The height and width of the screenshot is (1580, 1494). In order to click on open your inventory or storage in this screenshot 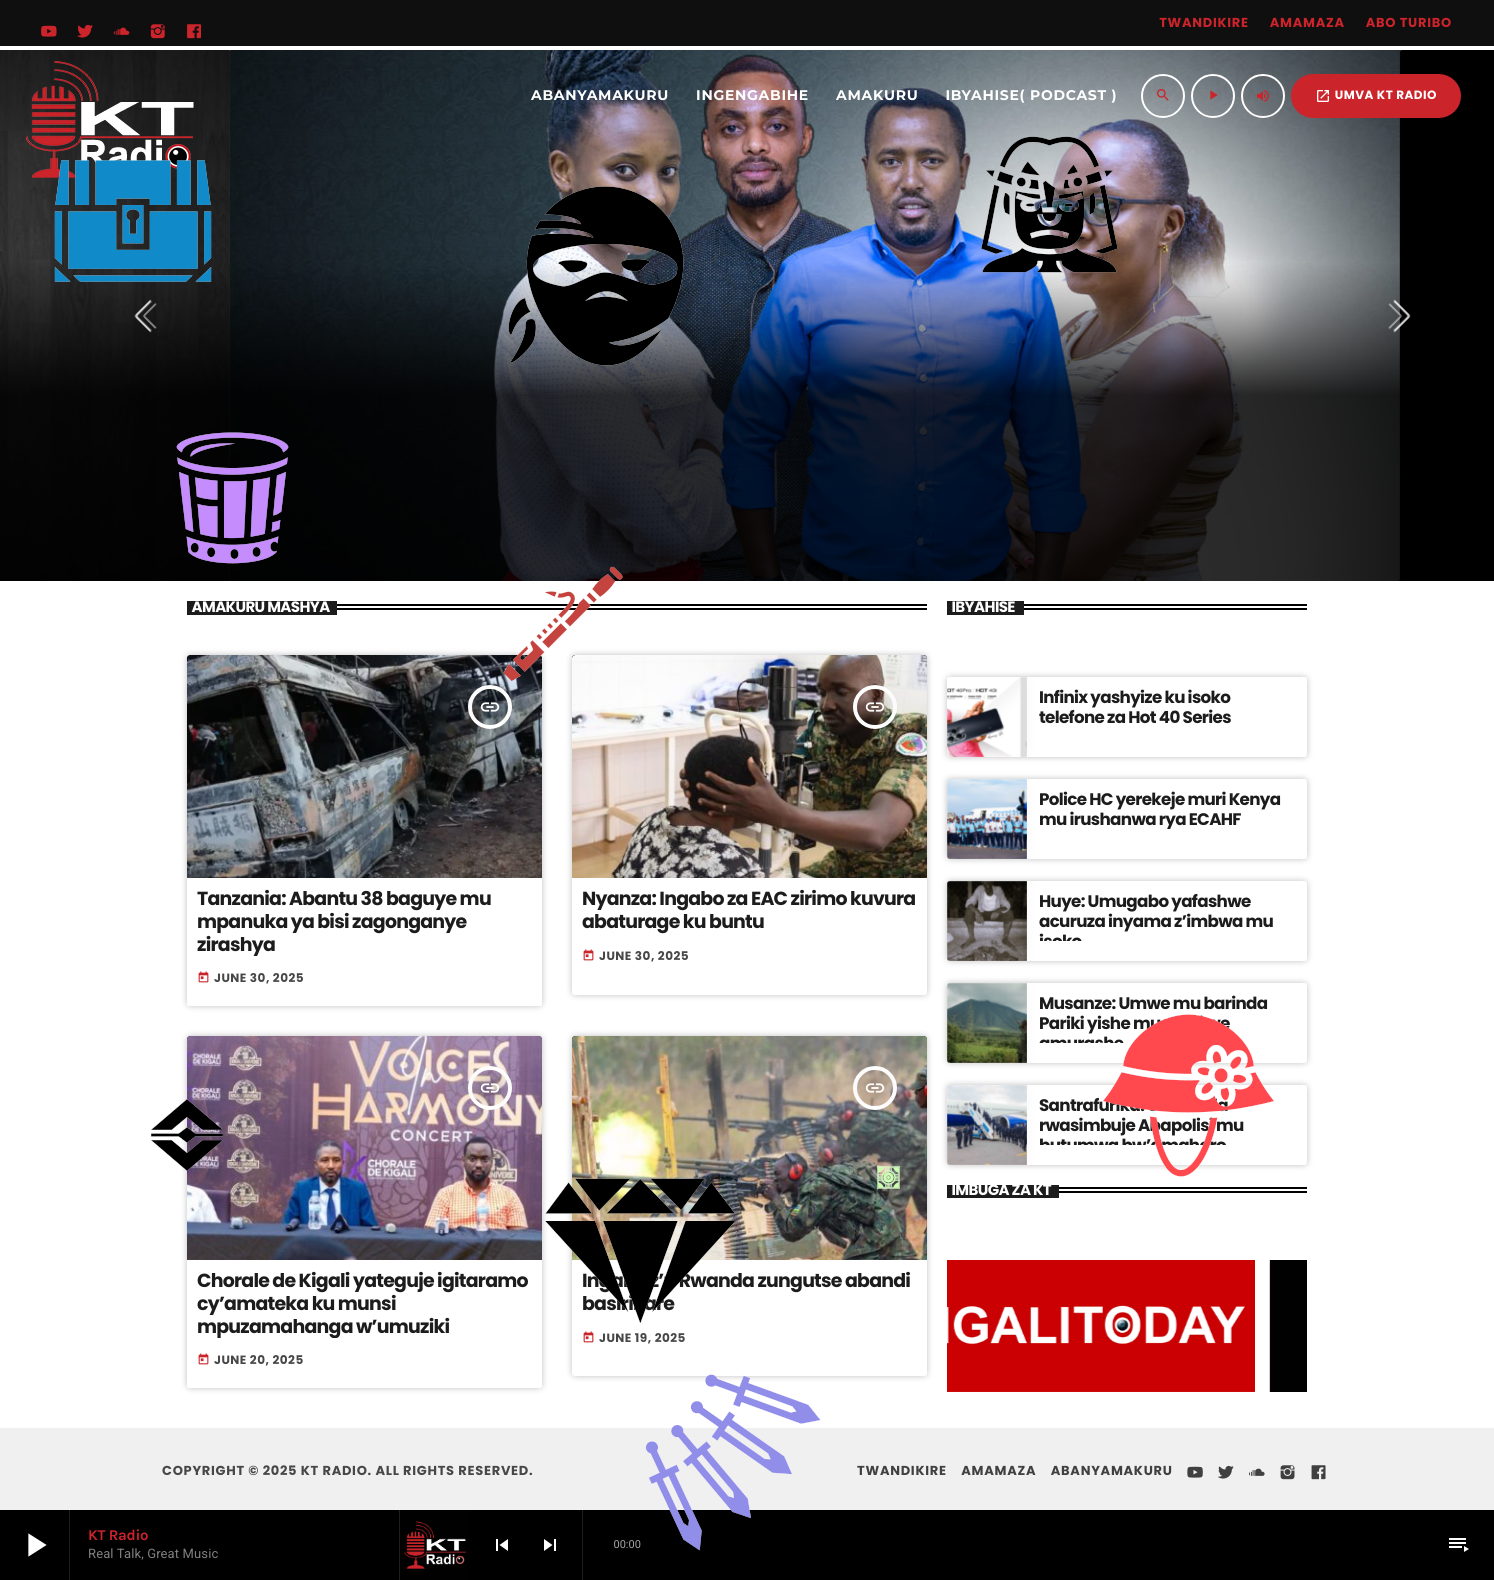, I will do `click(133, 221)`.